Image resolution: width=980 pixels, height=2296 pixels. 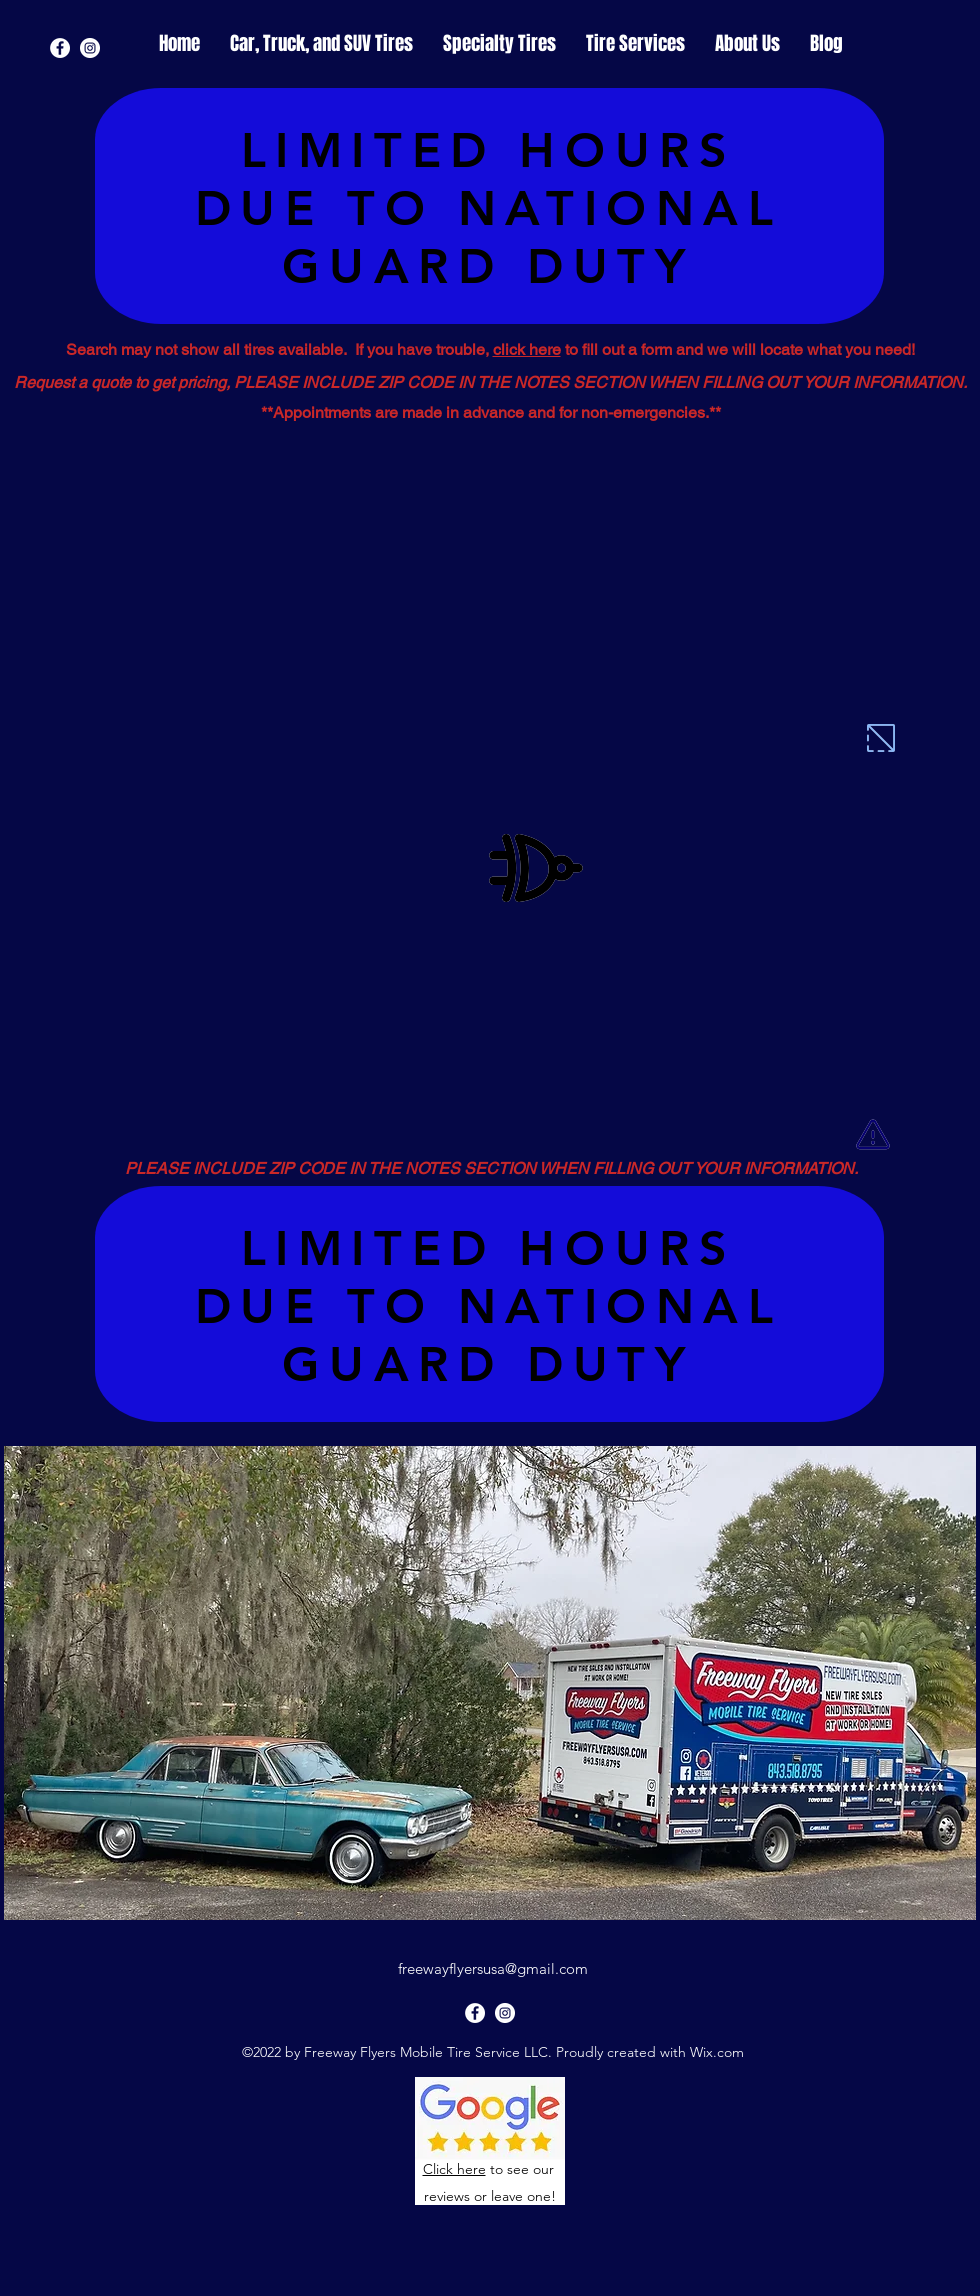 What do you see at coordinates (873, 1135) in the screenshot?
I see `indicates a warning or caution state` at bounding box center [873, 1135].